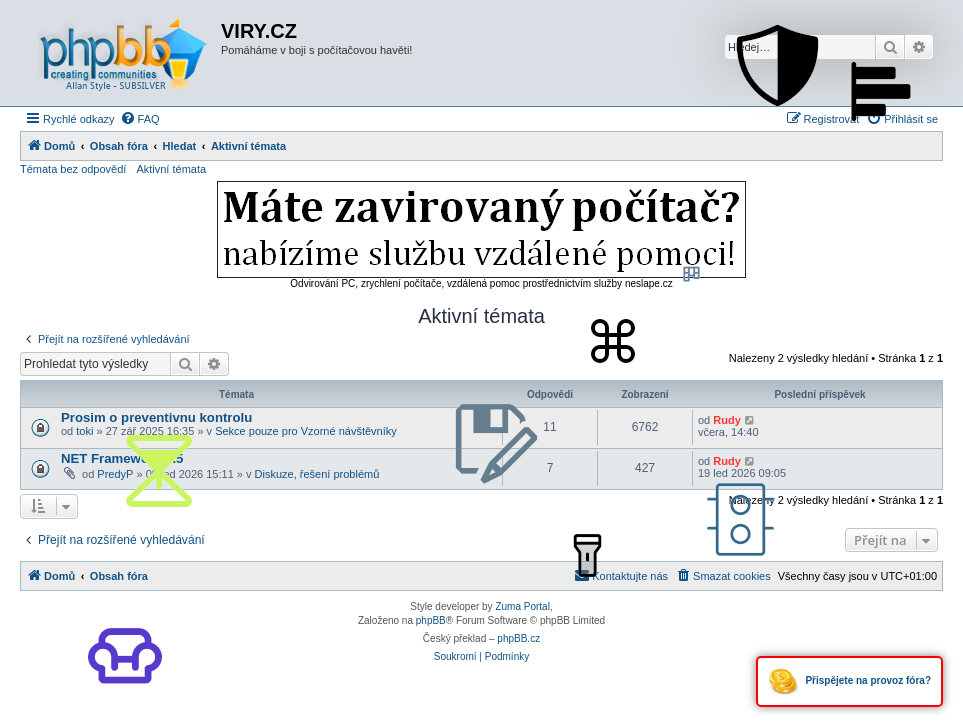 This screenshot has height=727, width=963. What do you see at coordinates (691, 273) in the screenshot?
I see `open kanban board view` at bounding box center [691, 273].